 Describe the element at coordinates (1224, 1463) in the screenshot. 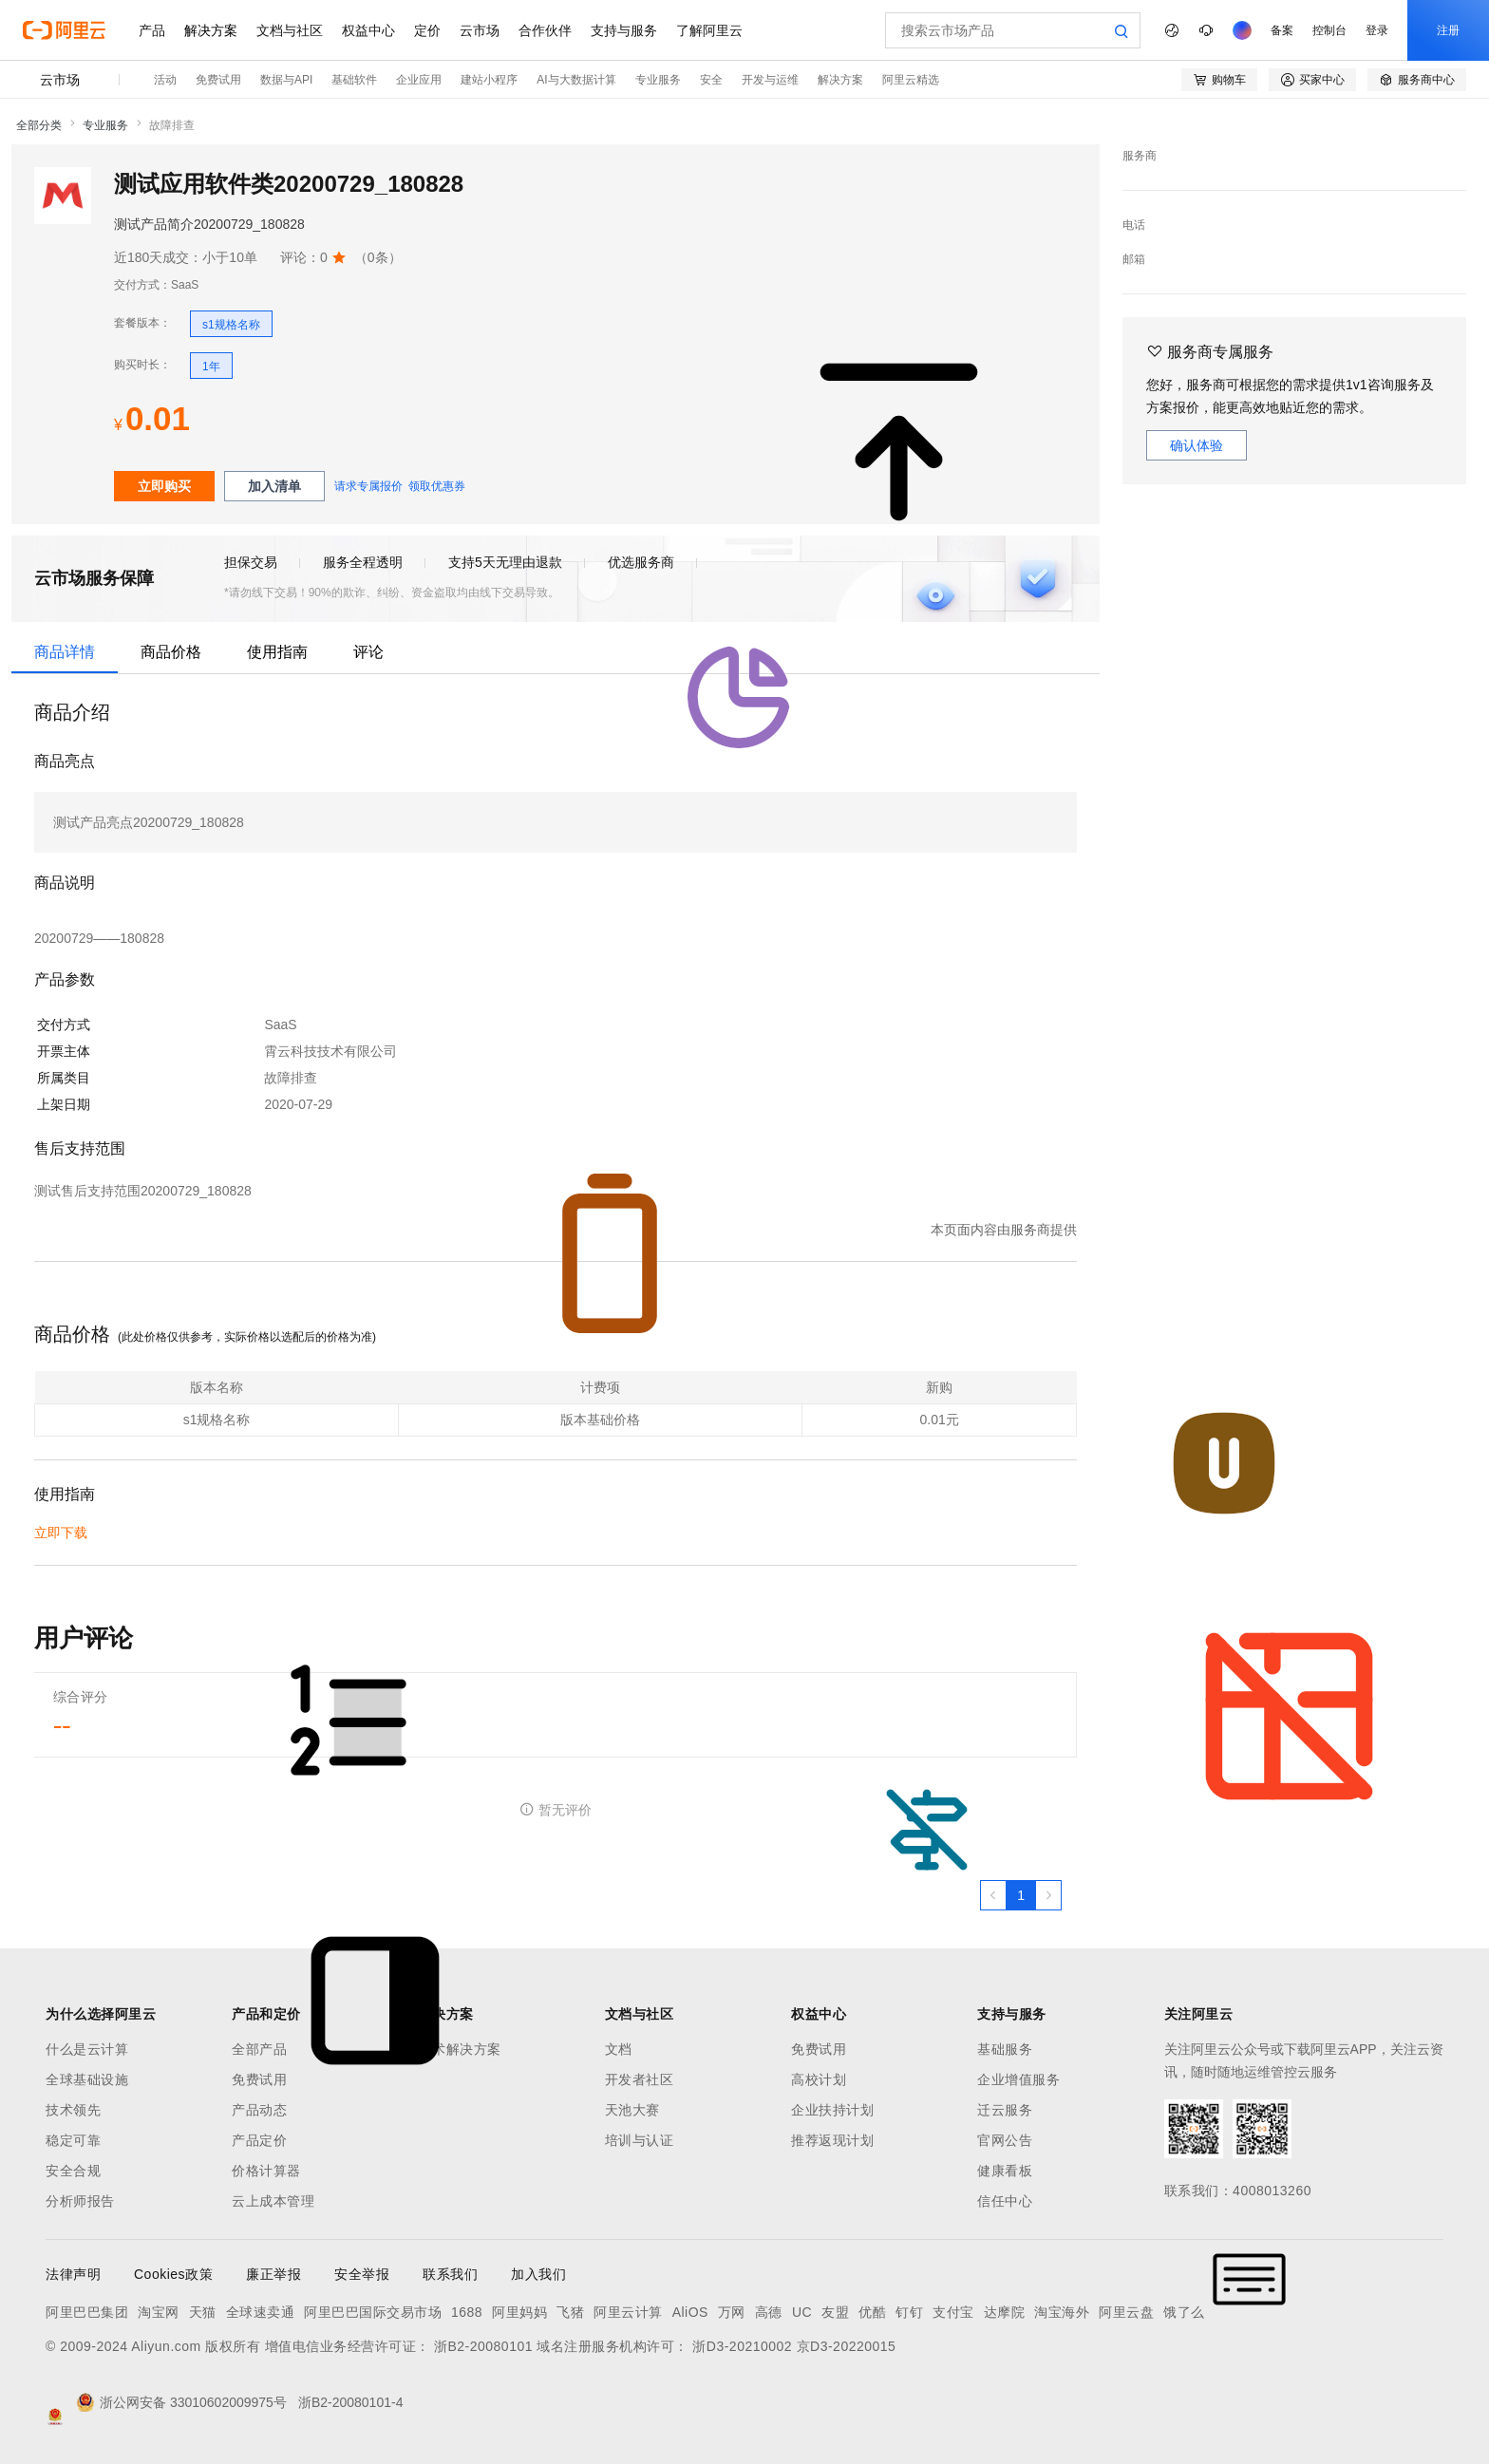

I see `indicates an unread item or status` at that location.